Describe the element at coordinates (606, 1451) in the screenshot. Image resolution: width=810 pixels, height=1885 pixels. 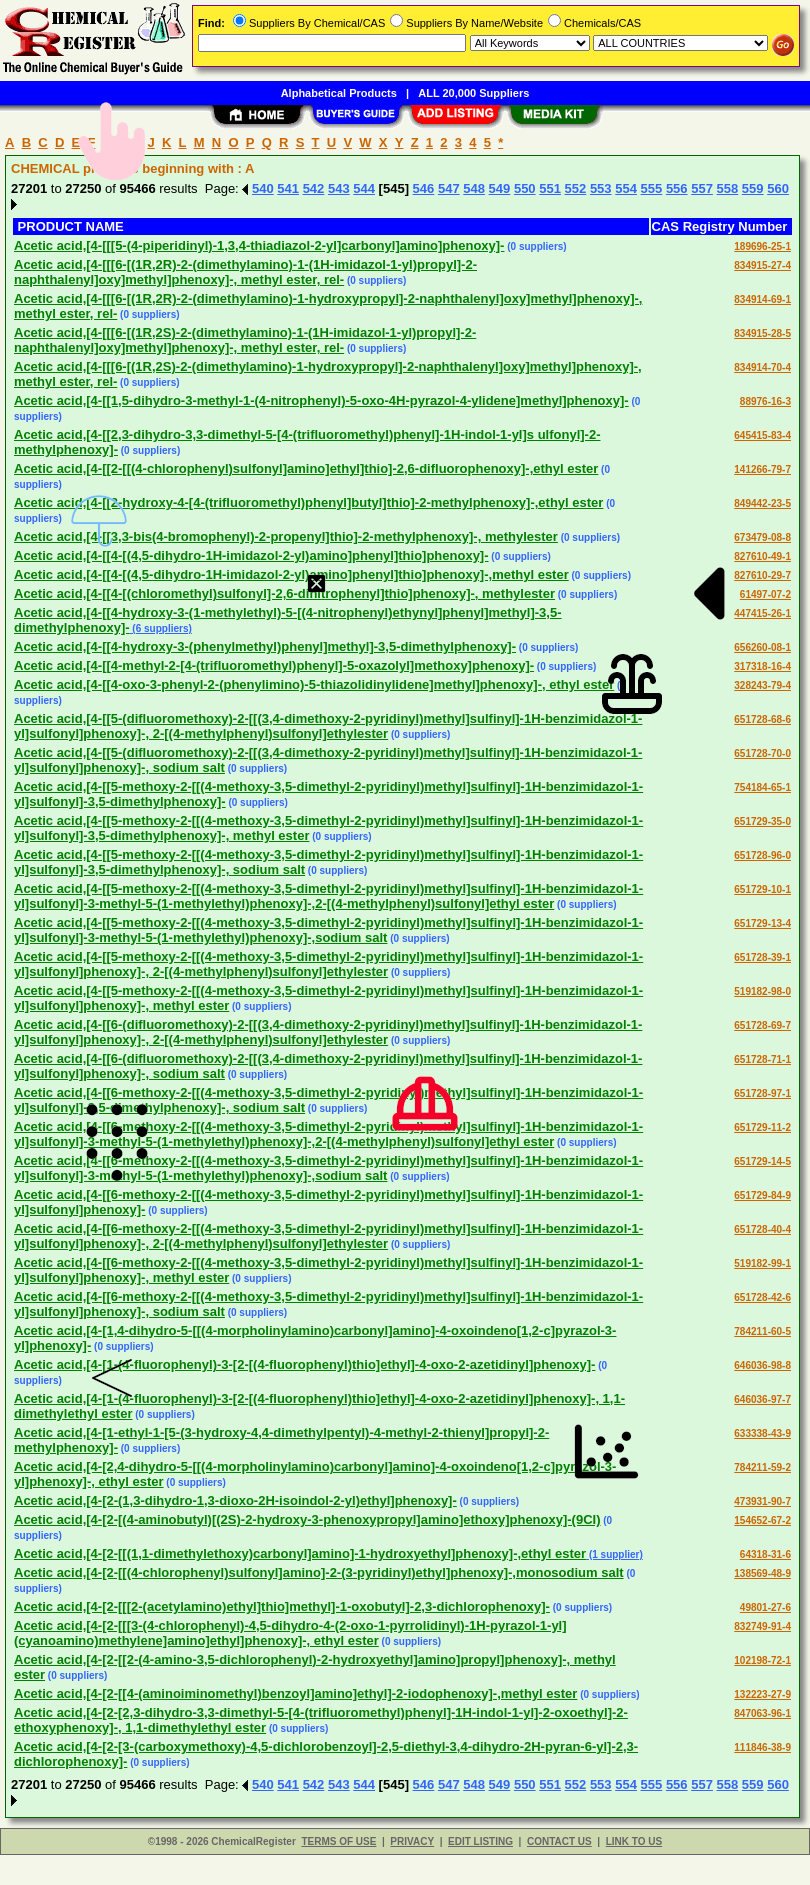
I see `view scatter plot data visualization` at that location.